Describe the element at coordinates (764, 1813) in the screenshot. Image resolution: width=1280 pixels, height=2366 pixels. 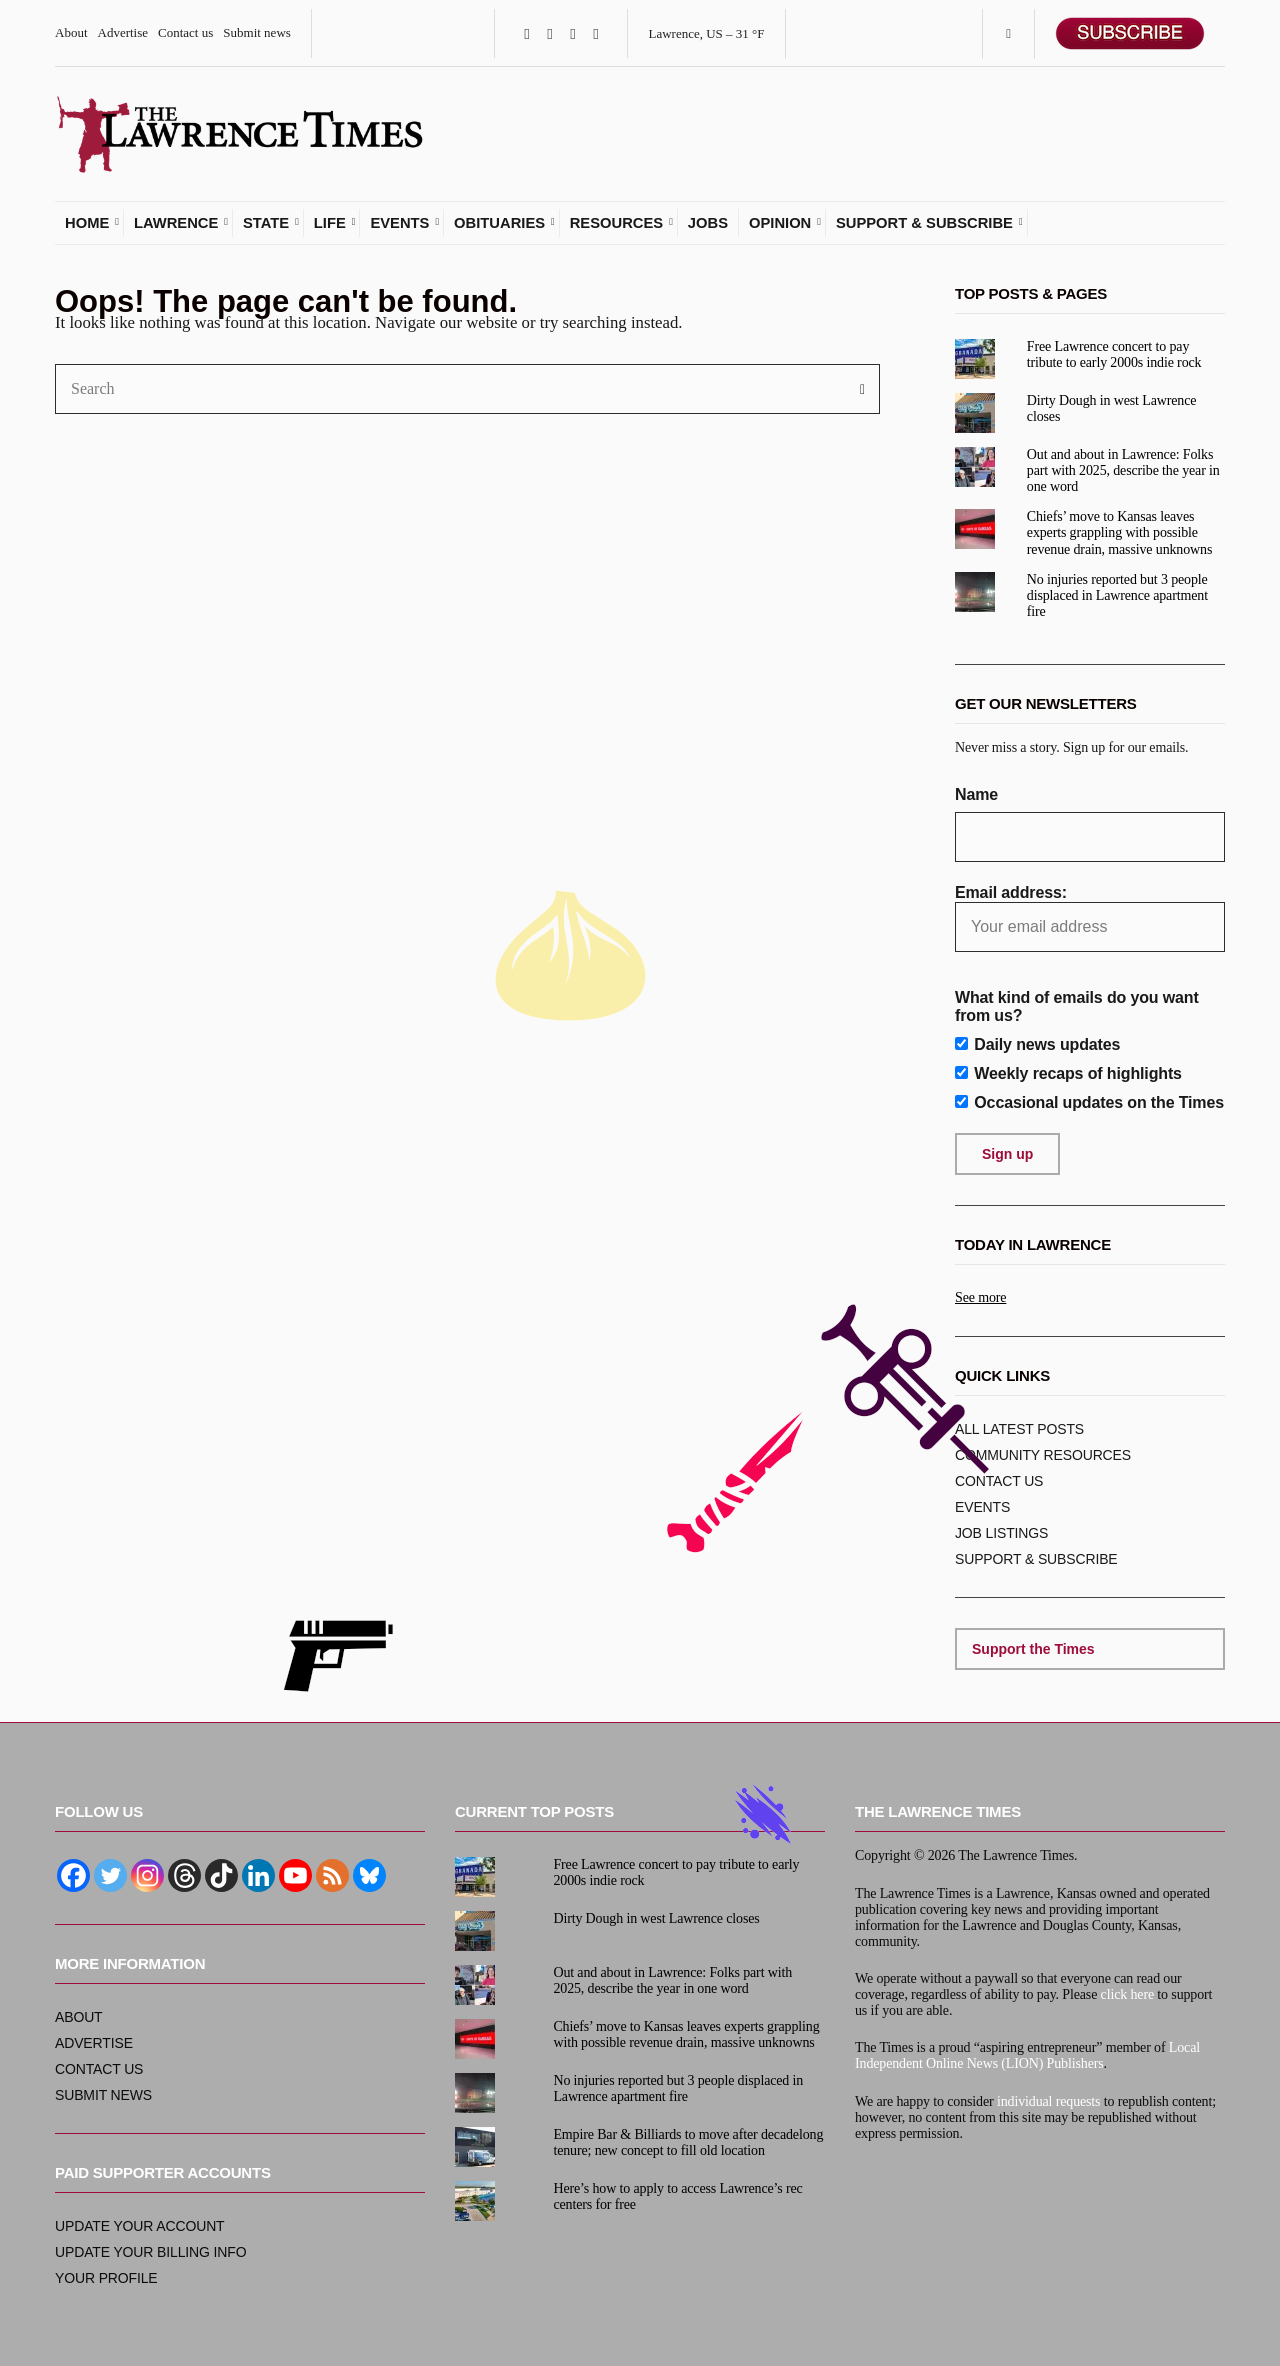
I see `indicates speed or quick movement in a game` at that location.